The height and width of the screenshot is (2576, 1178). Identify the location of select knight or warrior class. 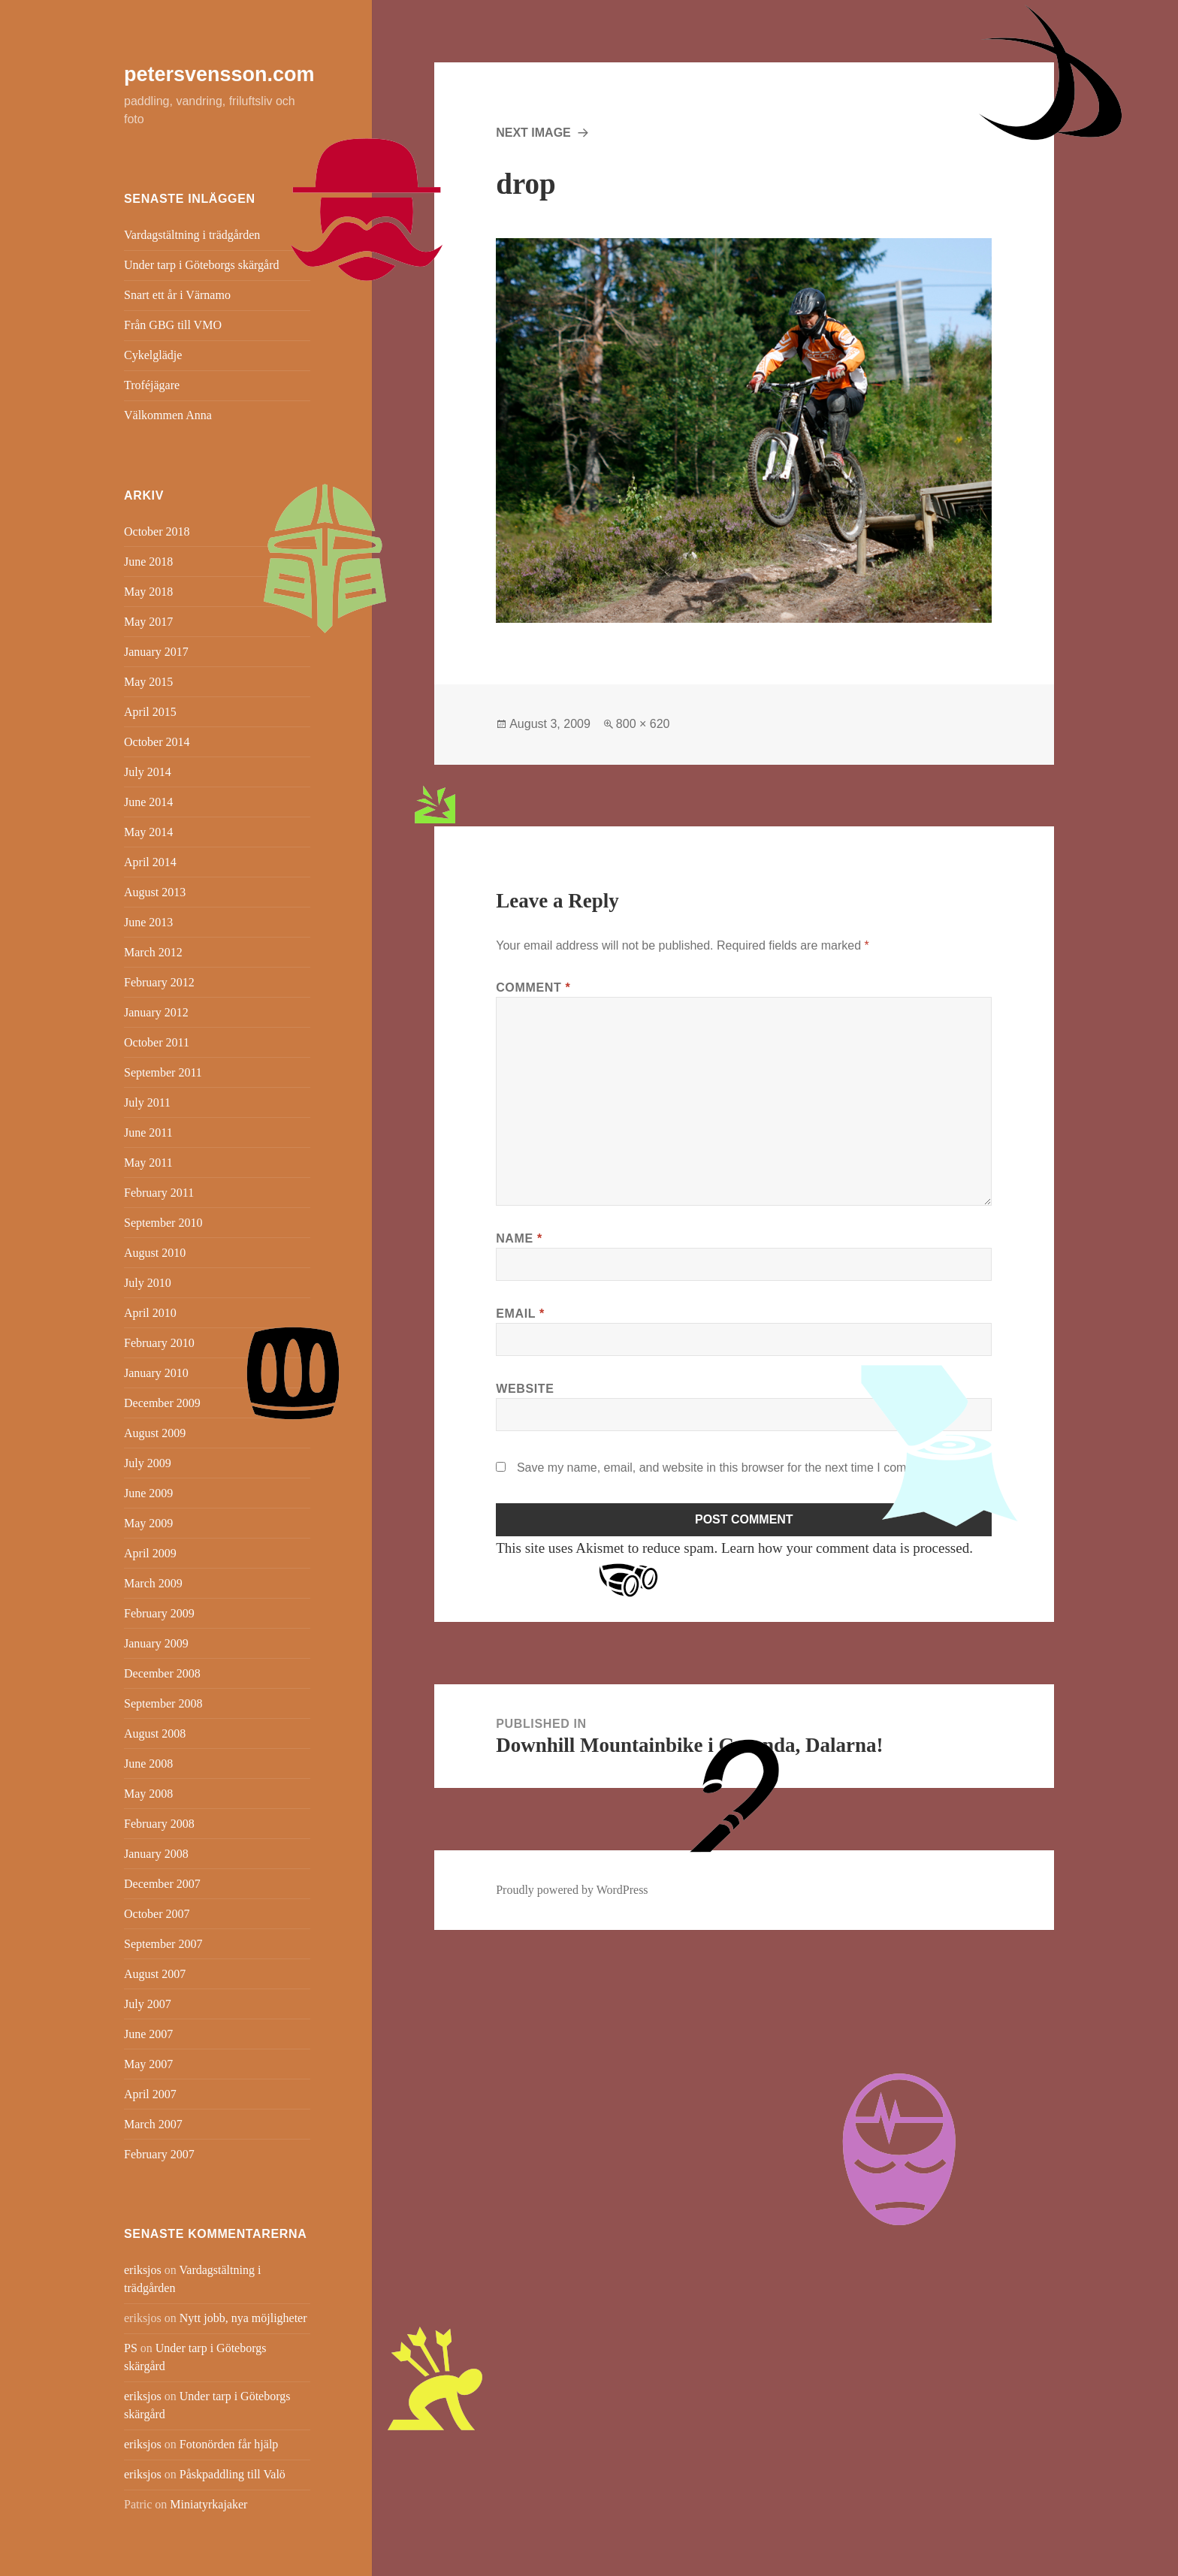
(325, 555).